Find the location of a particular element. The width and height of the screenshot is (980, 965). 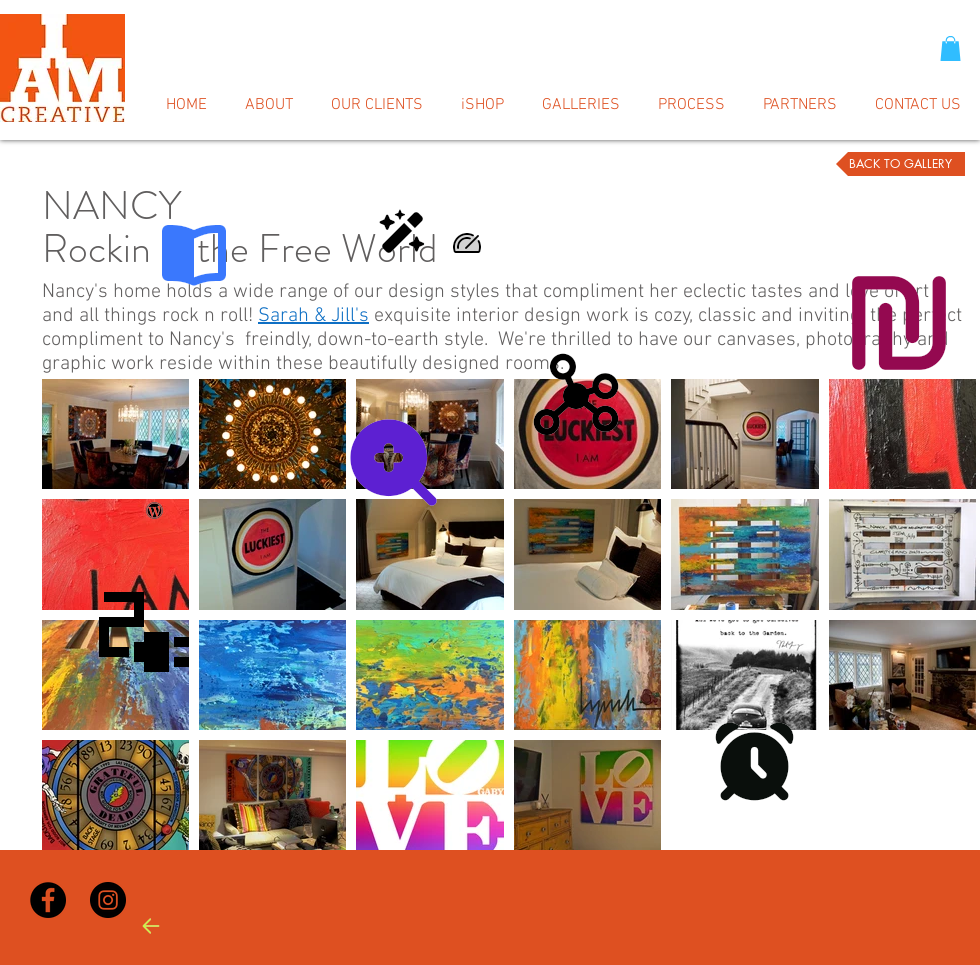

open reading mode or e-reader is located at coordinates (194, 253).